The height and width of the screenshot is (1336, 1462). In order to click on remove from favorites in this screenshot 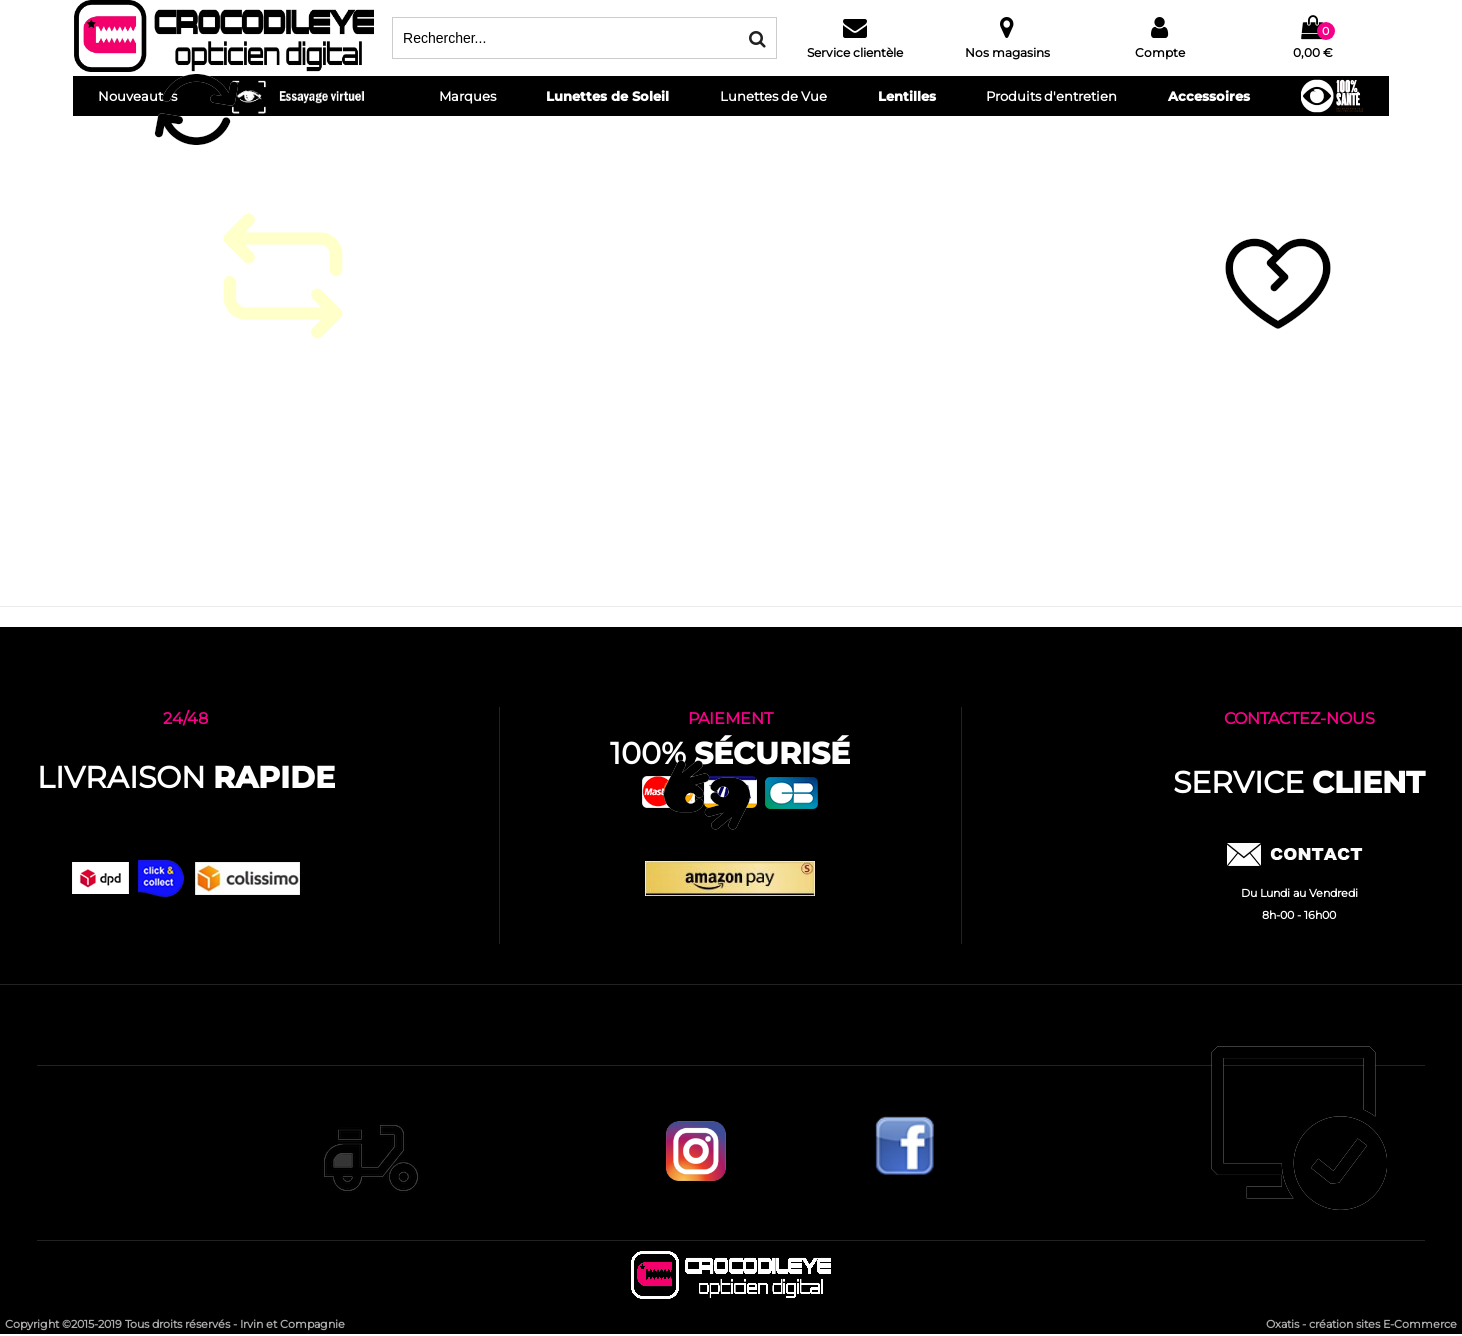, I will do `click(1278, 280)`.